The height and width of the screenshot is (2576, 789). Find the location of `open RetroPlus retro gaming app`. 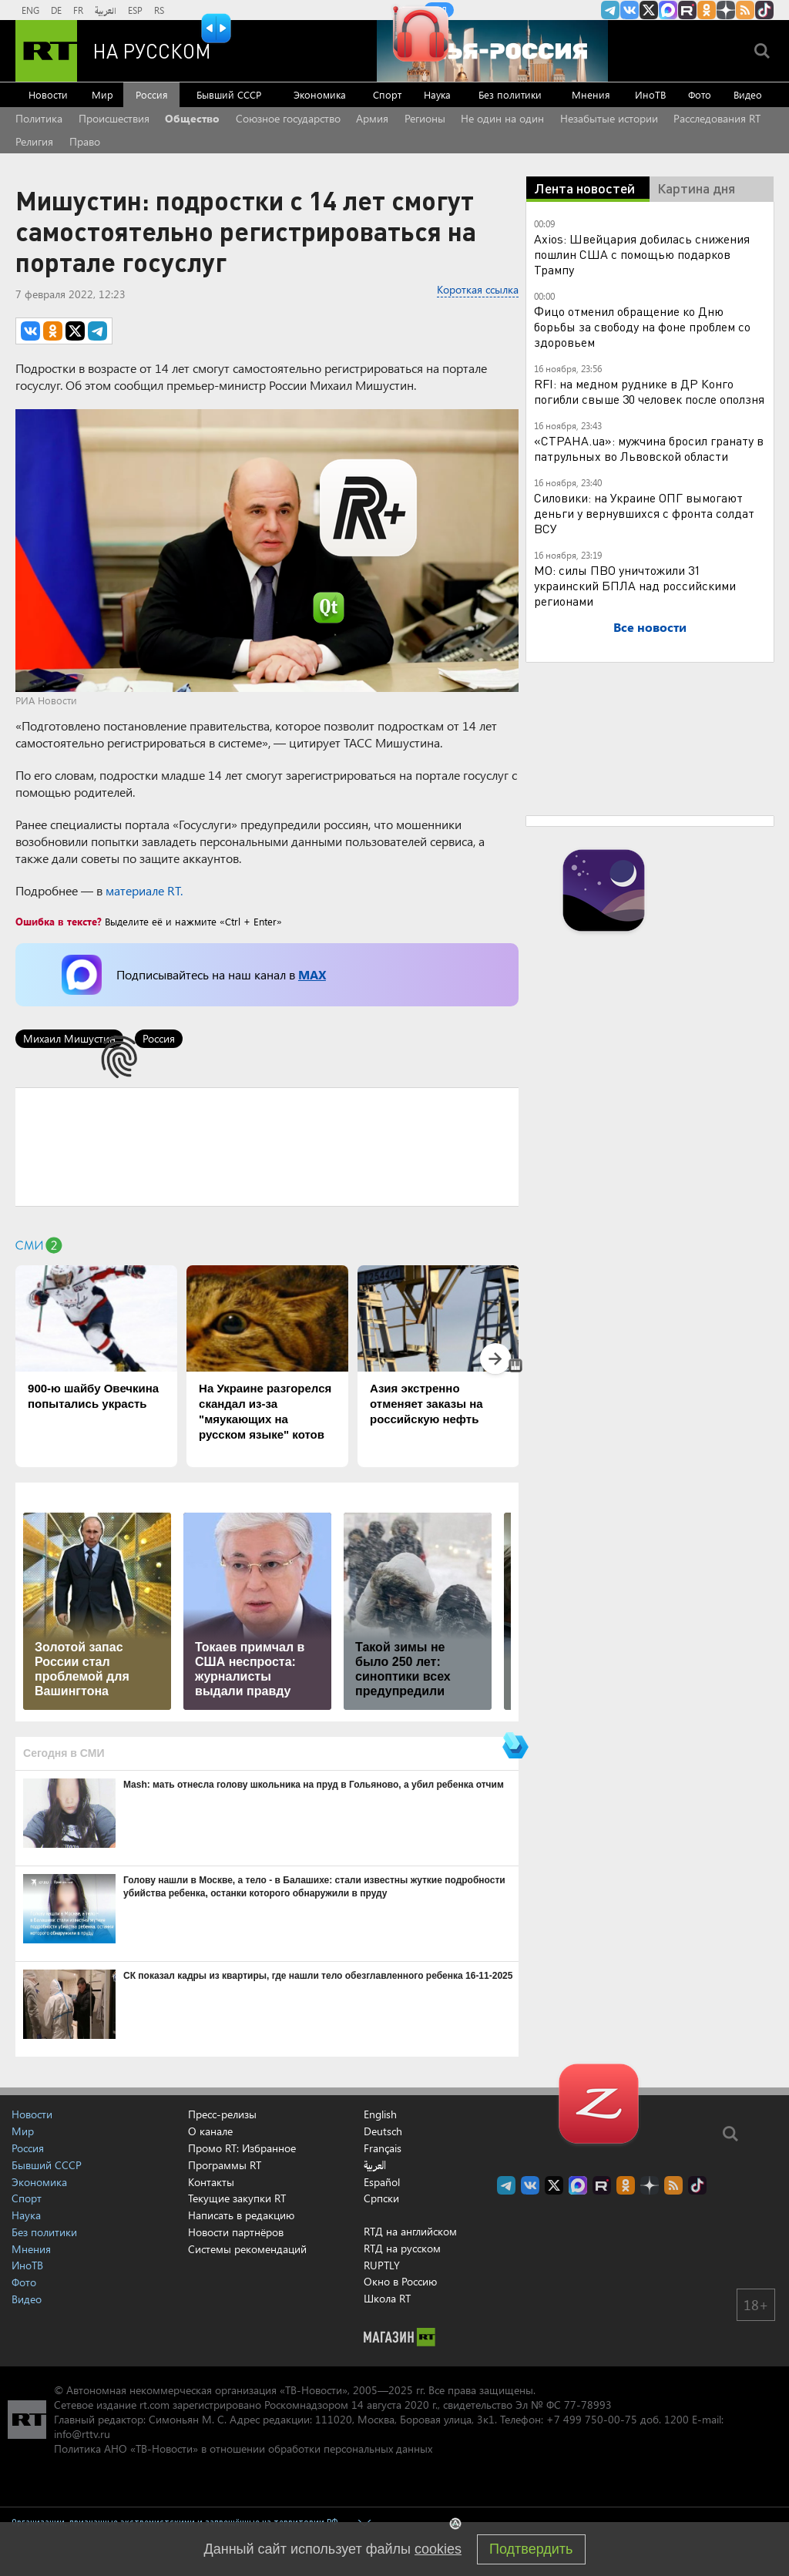

open RetroPlus retro gaming app is located at coordinates (368, 508).